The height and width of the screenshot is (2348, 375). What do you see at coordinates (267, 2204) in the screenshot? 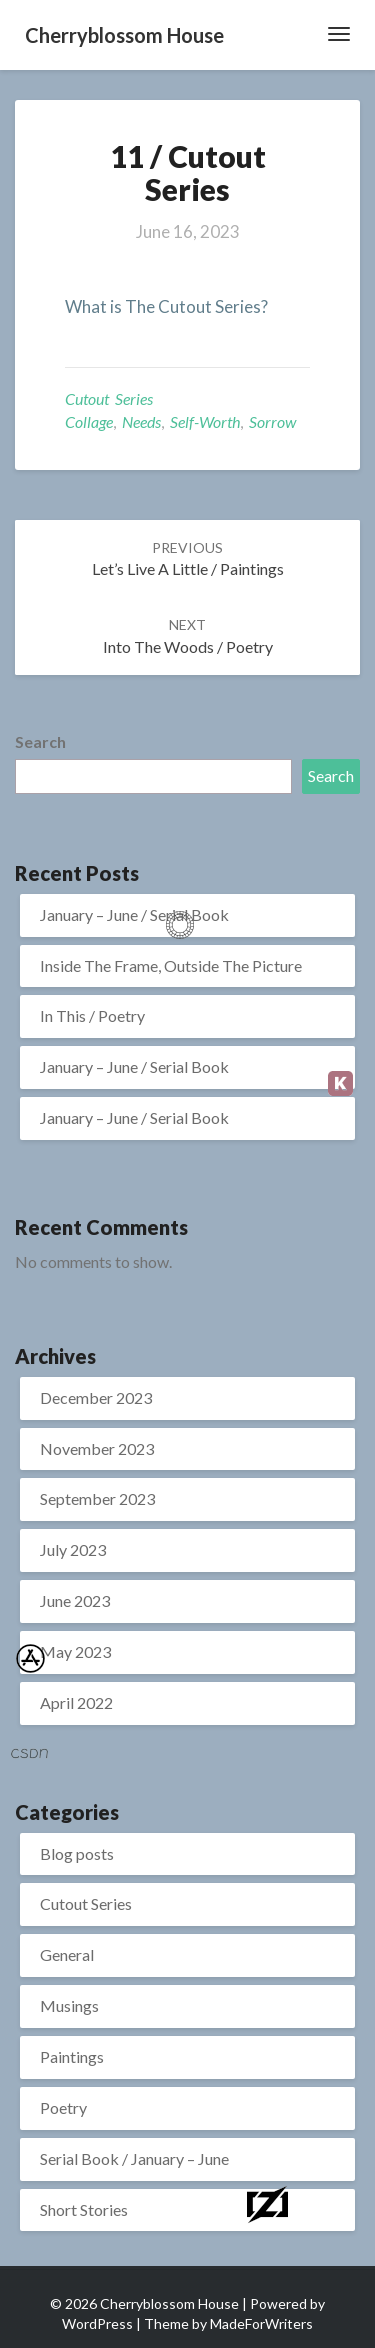
I see `zig programming language logo` at bounding box center [267, 2204].